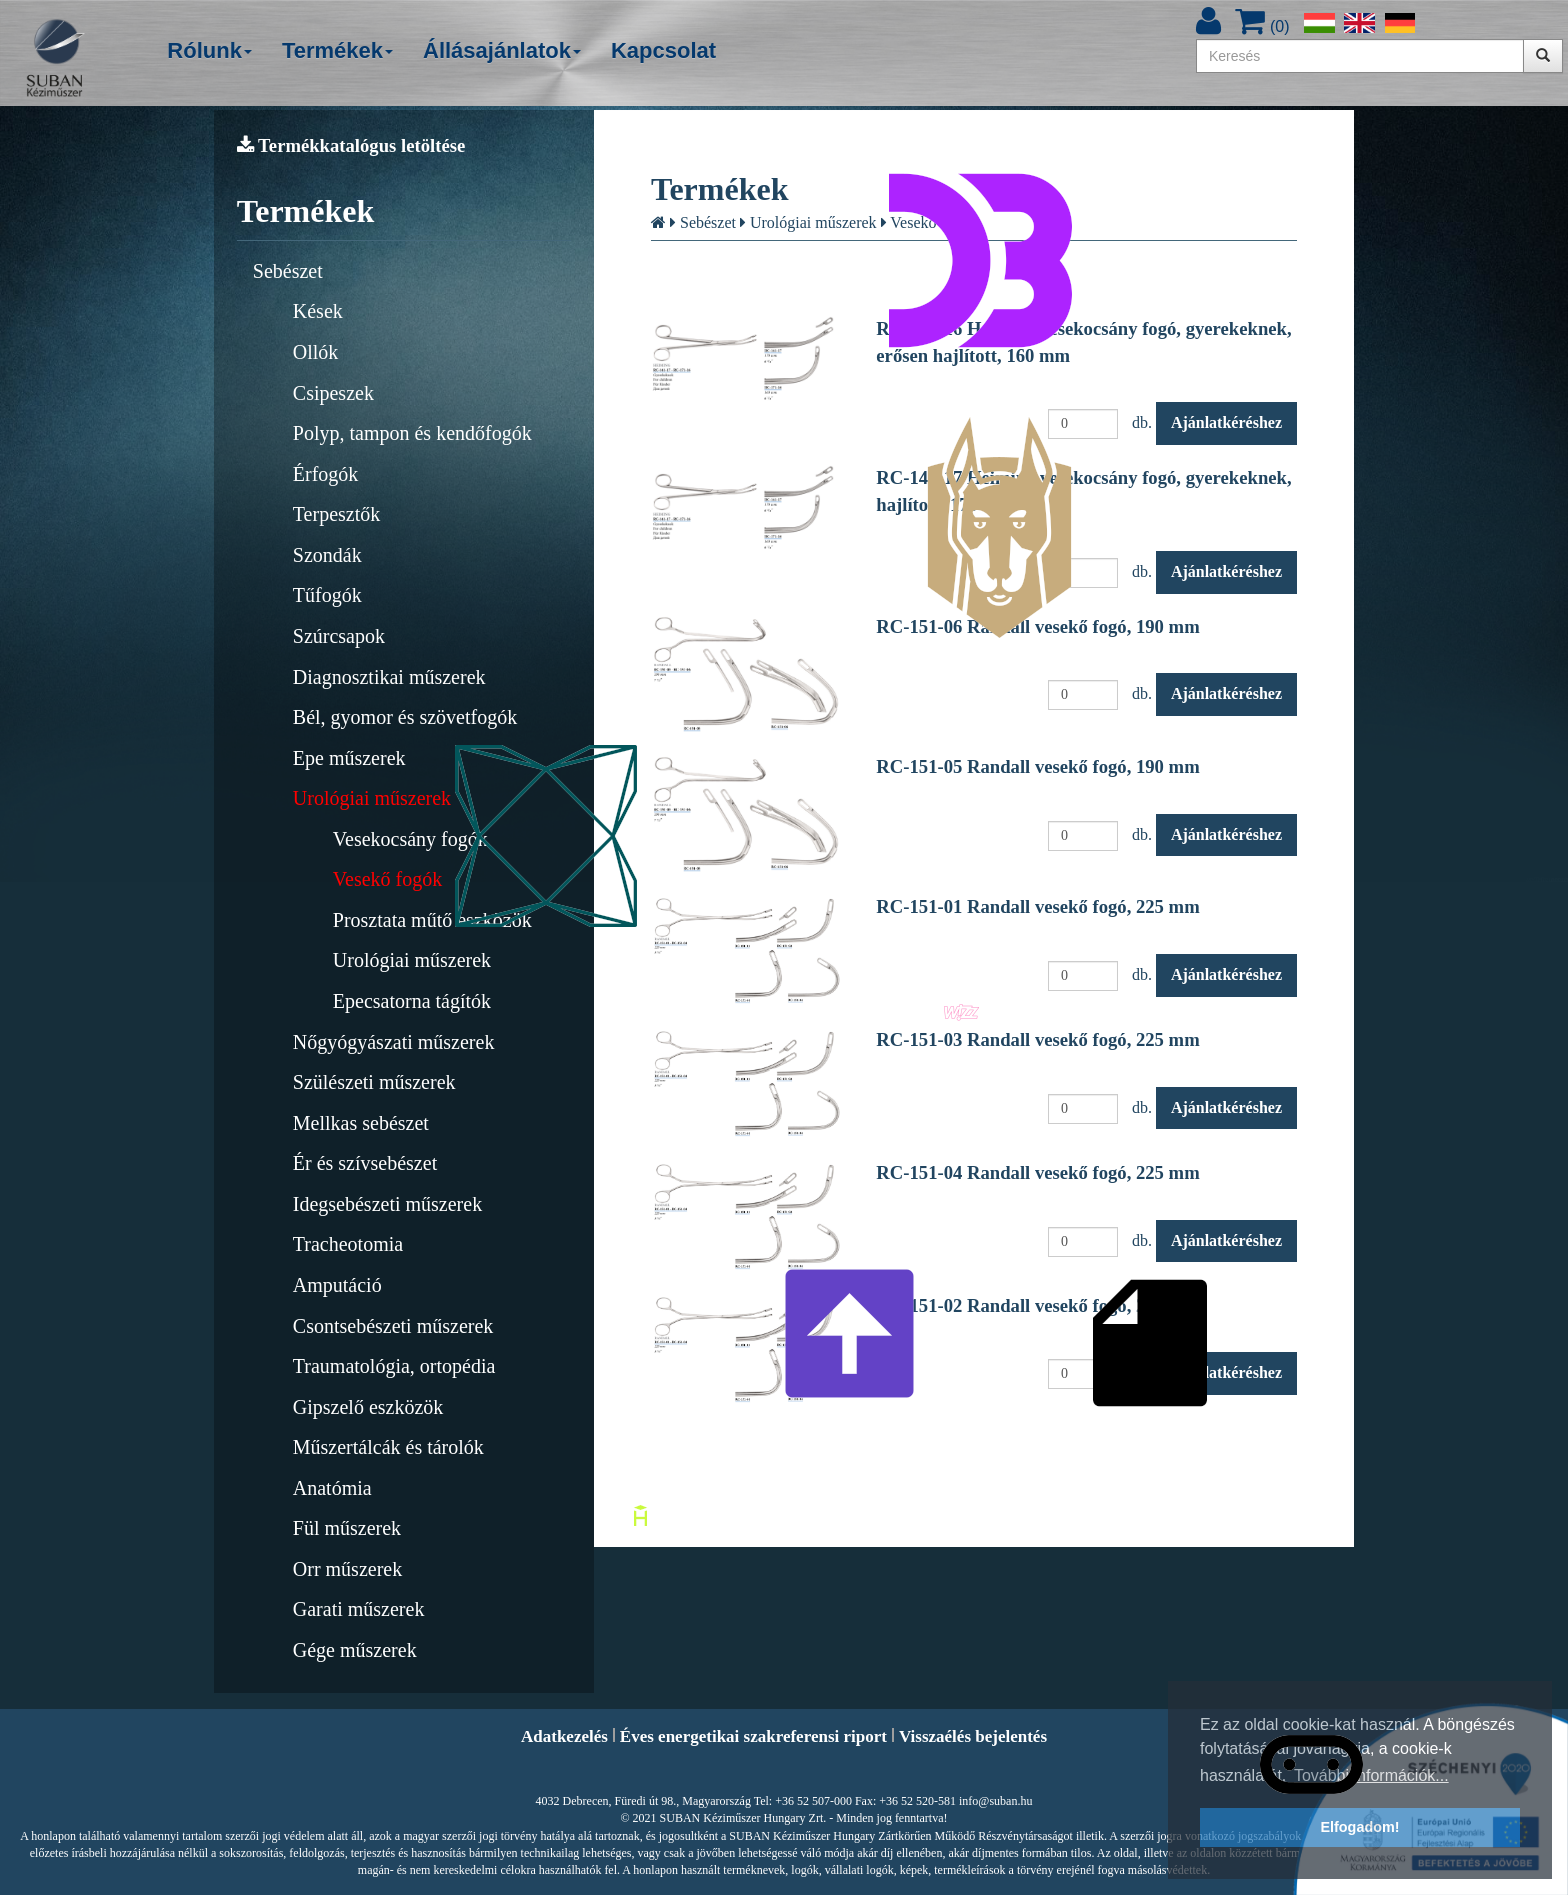 Image resolution: width=1568 pixels, height=1895 pixels. Describe the element at coordinates (640, 1515) in the screenshot. I see `visit the Hexlet learning platform` at that location.